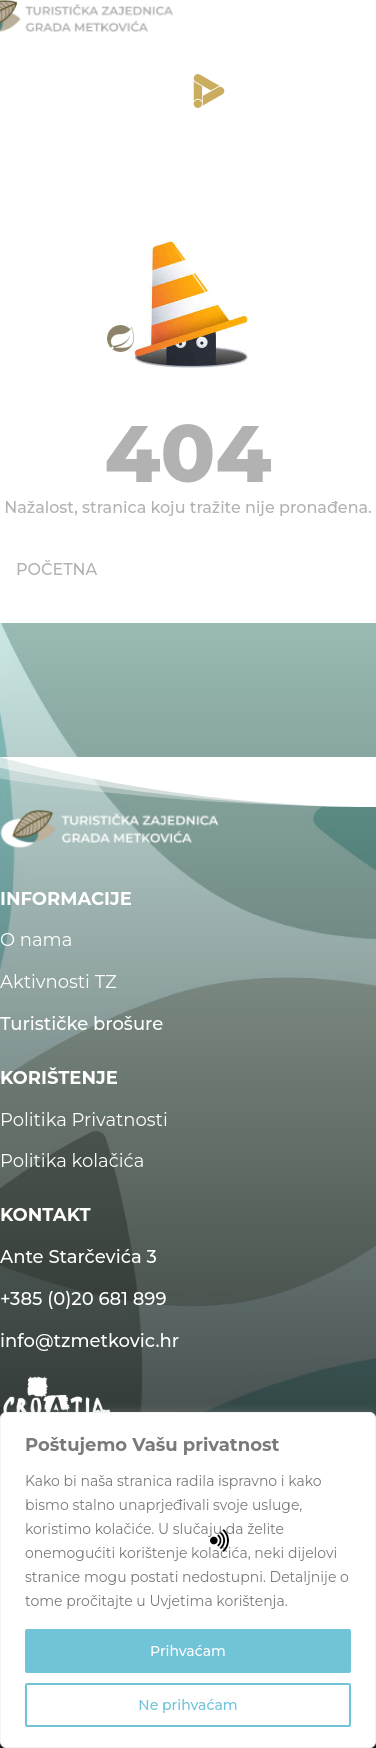 The width and height of the screenshot is (376, 1748). Describe the element at coordinates (209, 91) in the screenshot. I see `Google Display & Video 360 app or service` at that location.